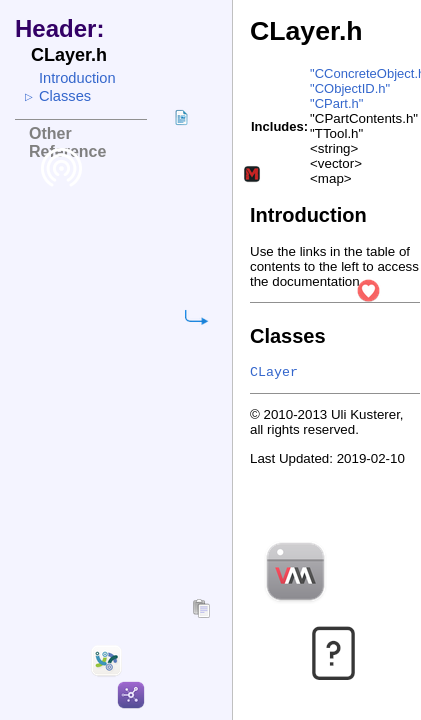  I want to click on access help documentation, so click(333, 651).